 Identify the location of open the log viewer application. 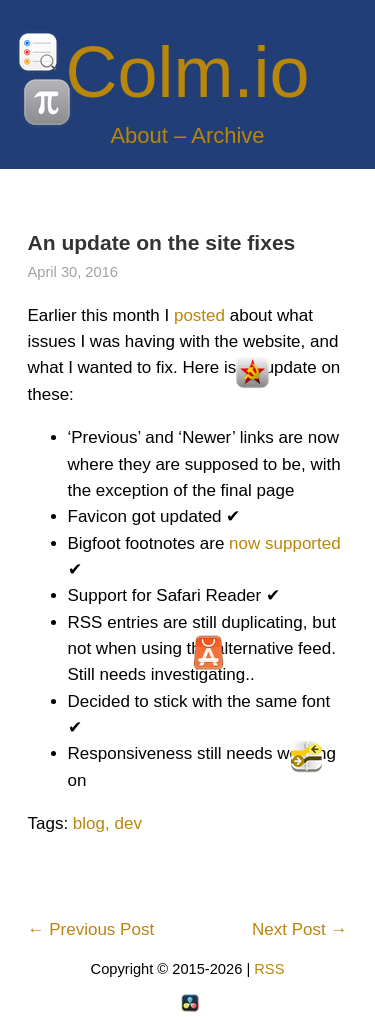
(38, 52).